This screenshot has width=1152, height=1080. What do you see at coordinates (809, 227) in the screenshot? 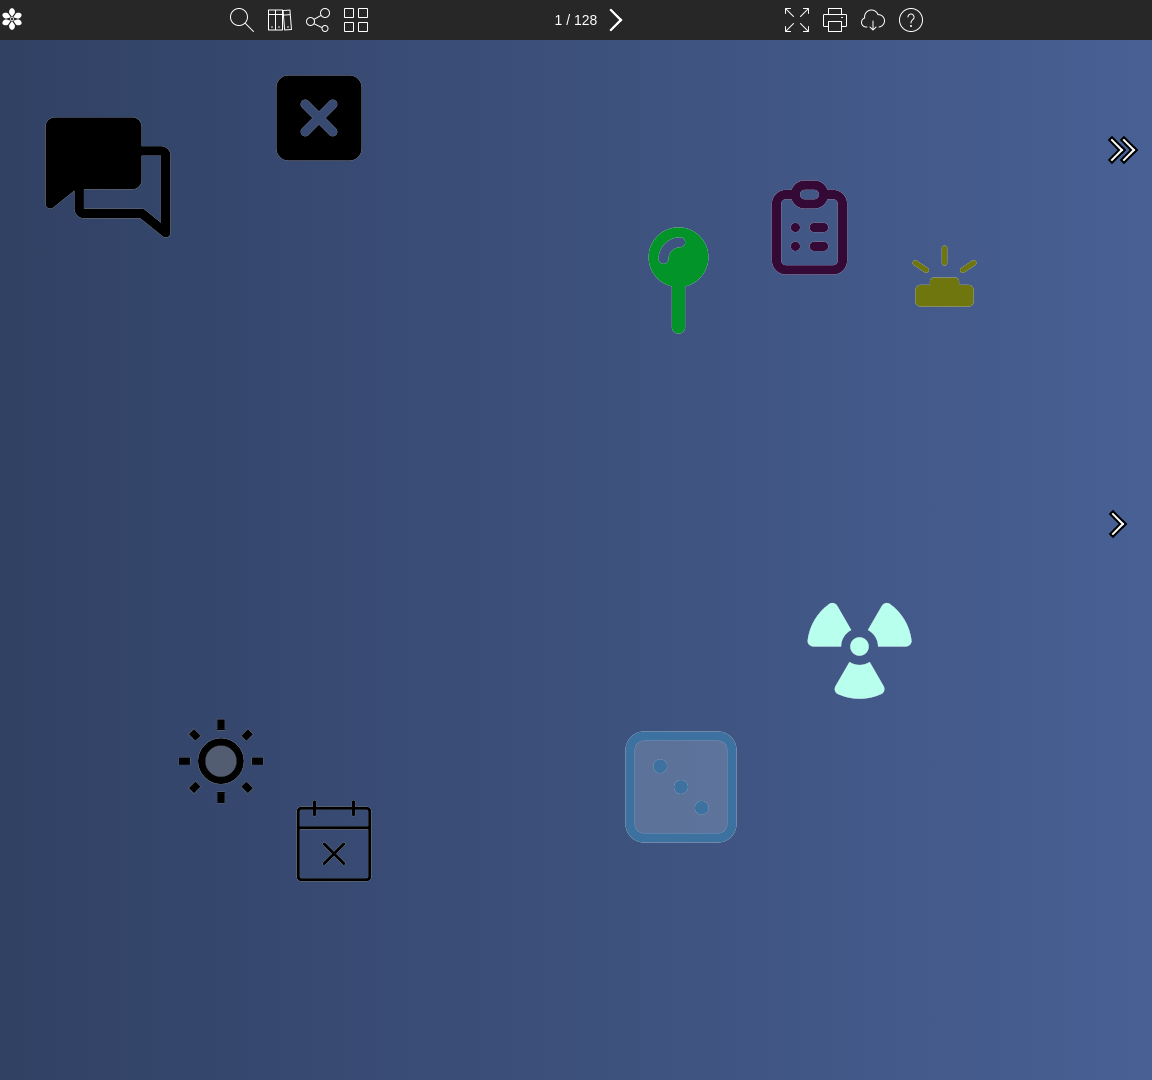
I see `view checklist or task list` at bounding box center [809, 227].